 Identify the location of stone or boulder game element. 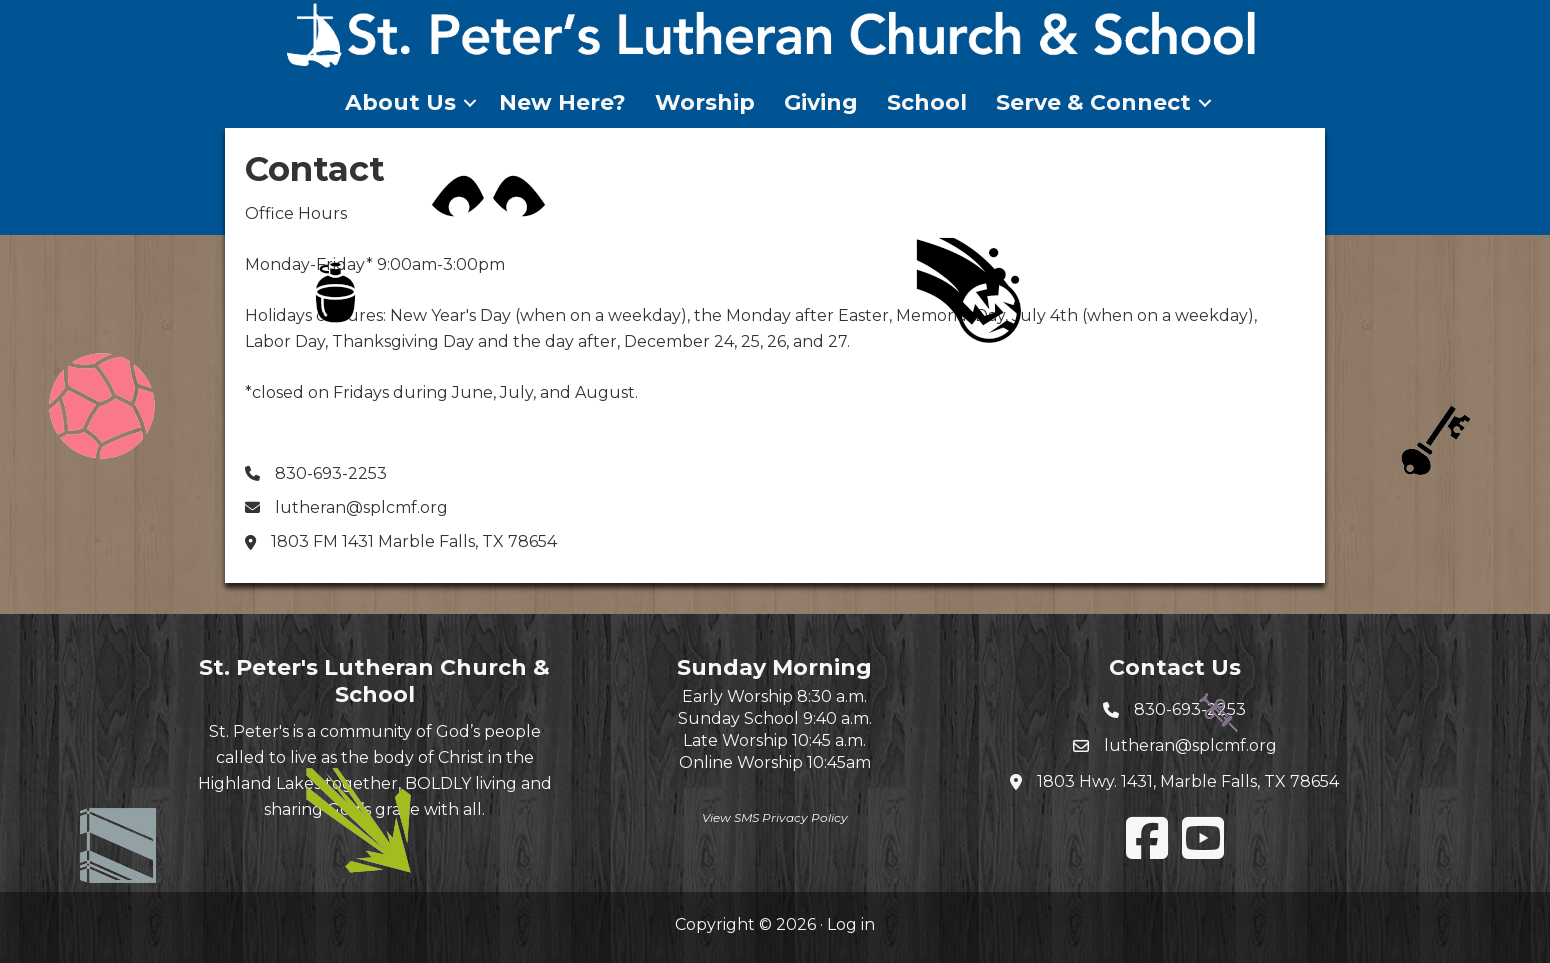
(102, 406).